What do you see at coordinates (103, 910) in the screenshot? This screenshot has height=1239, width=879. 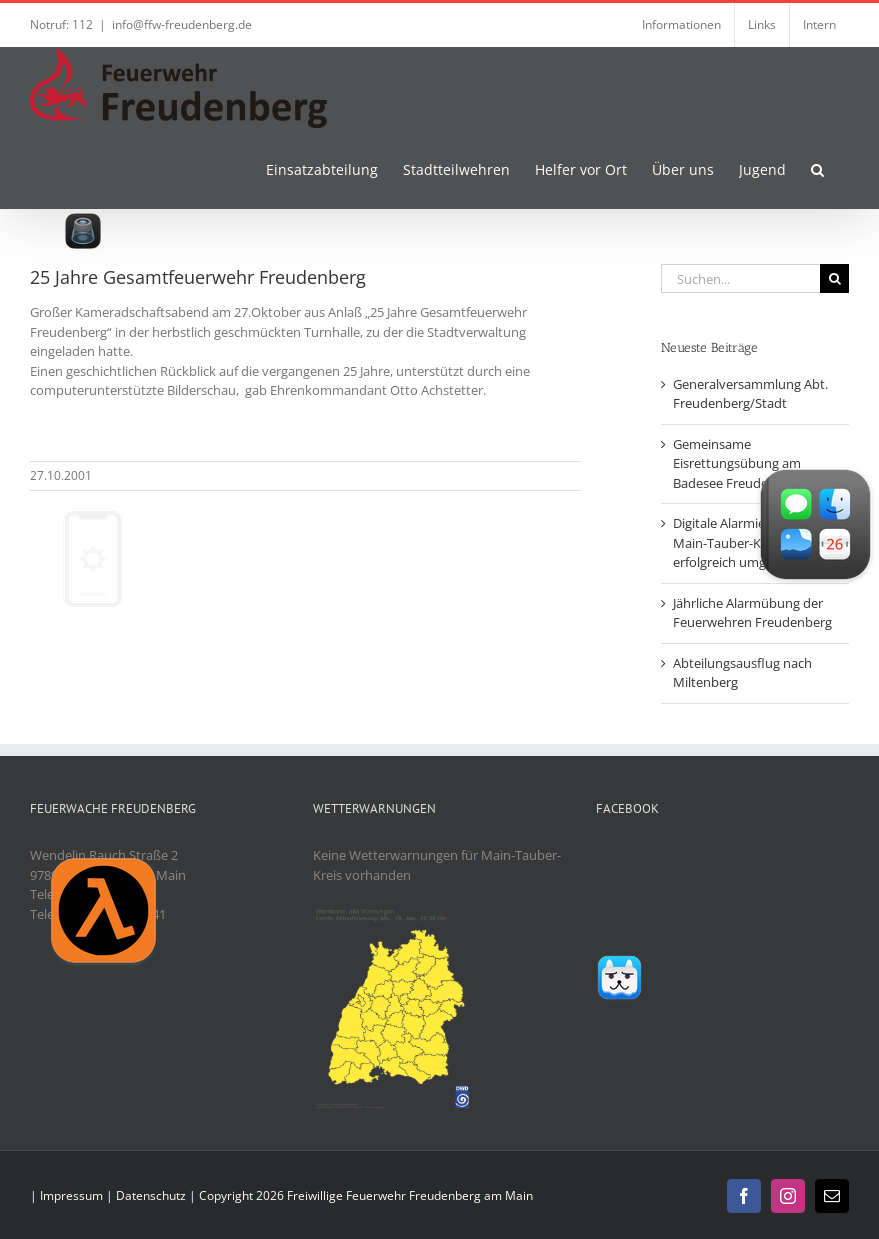 I see `launch half-life game` at bounding box center [103, 910].